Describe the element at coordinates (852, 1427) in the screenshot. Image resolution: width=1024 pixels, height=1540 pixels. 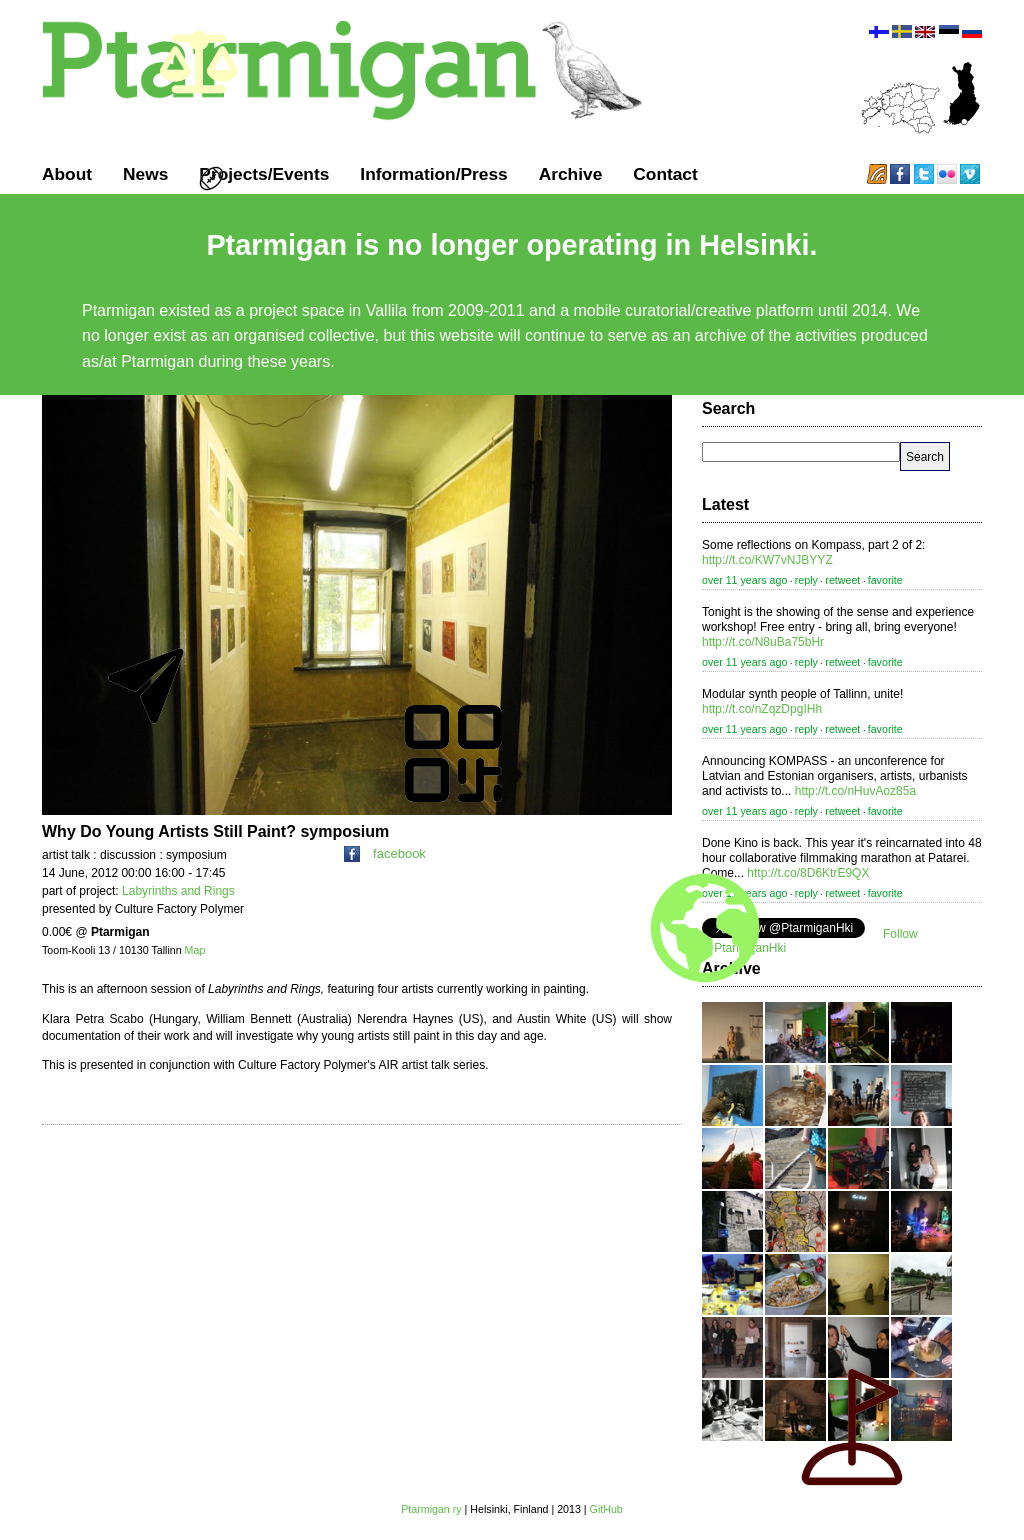
I see `view golf course locations or tee times` at that location.